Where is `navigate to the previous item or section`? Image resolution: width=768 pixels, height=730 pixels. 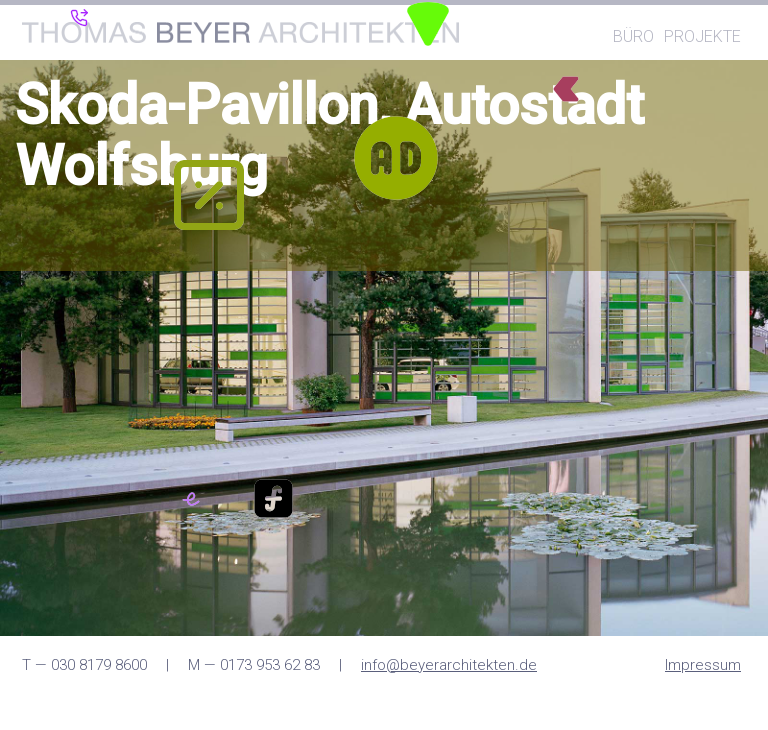 navigate to the previous item or section is located at coordinates (566, 89).